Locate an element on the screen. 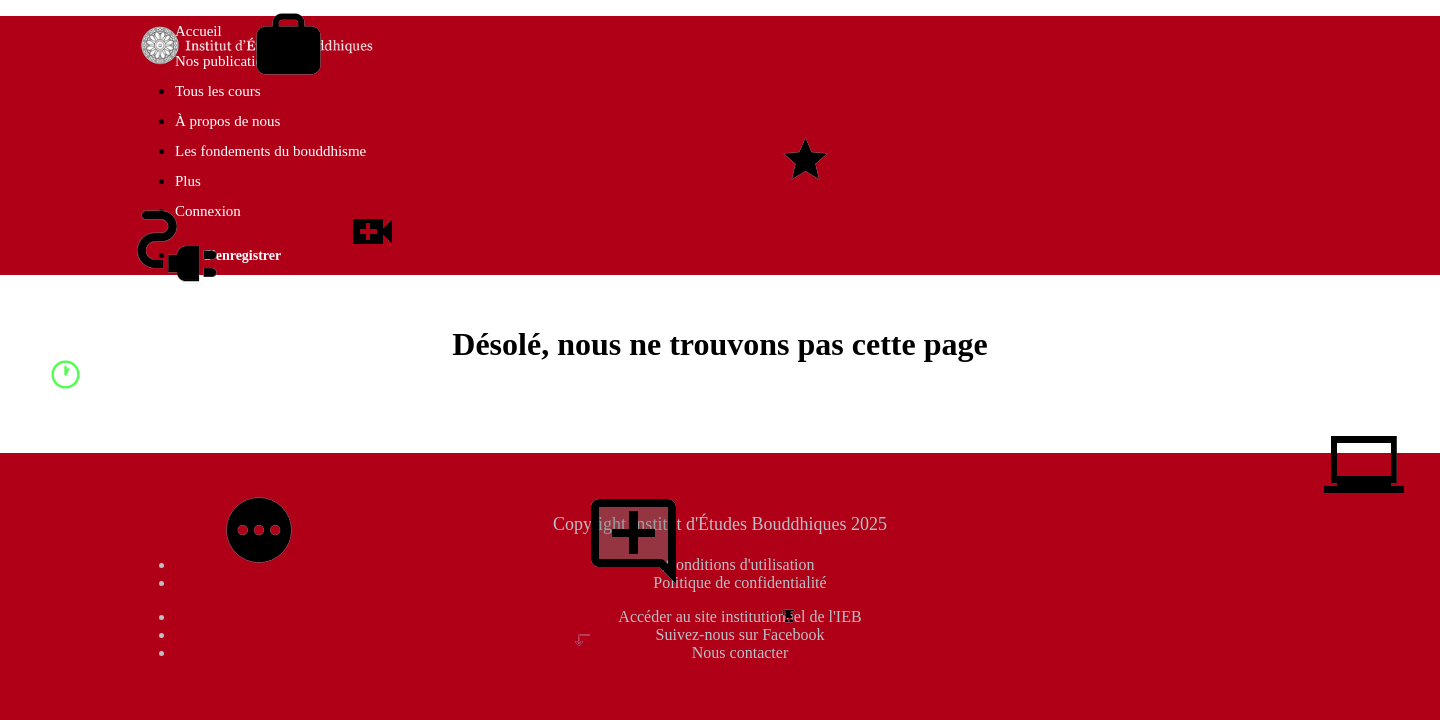 This screenshot has height=720, width=1440. access blender 3D software is located at coordinates (789, 616).